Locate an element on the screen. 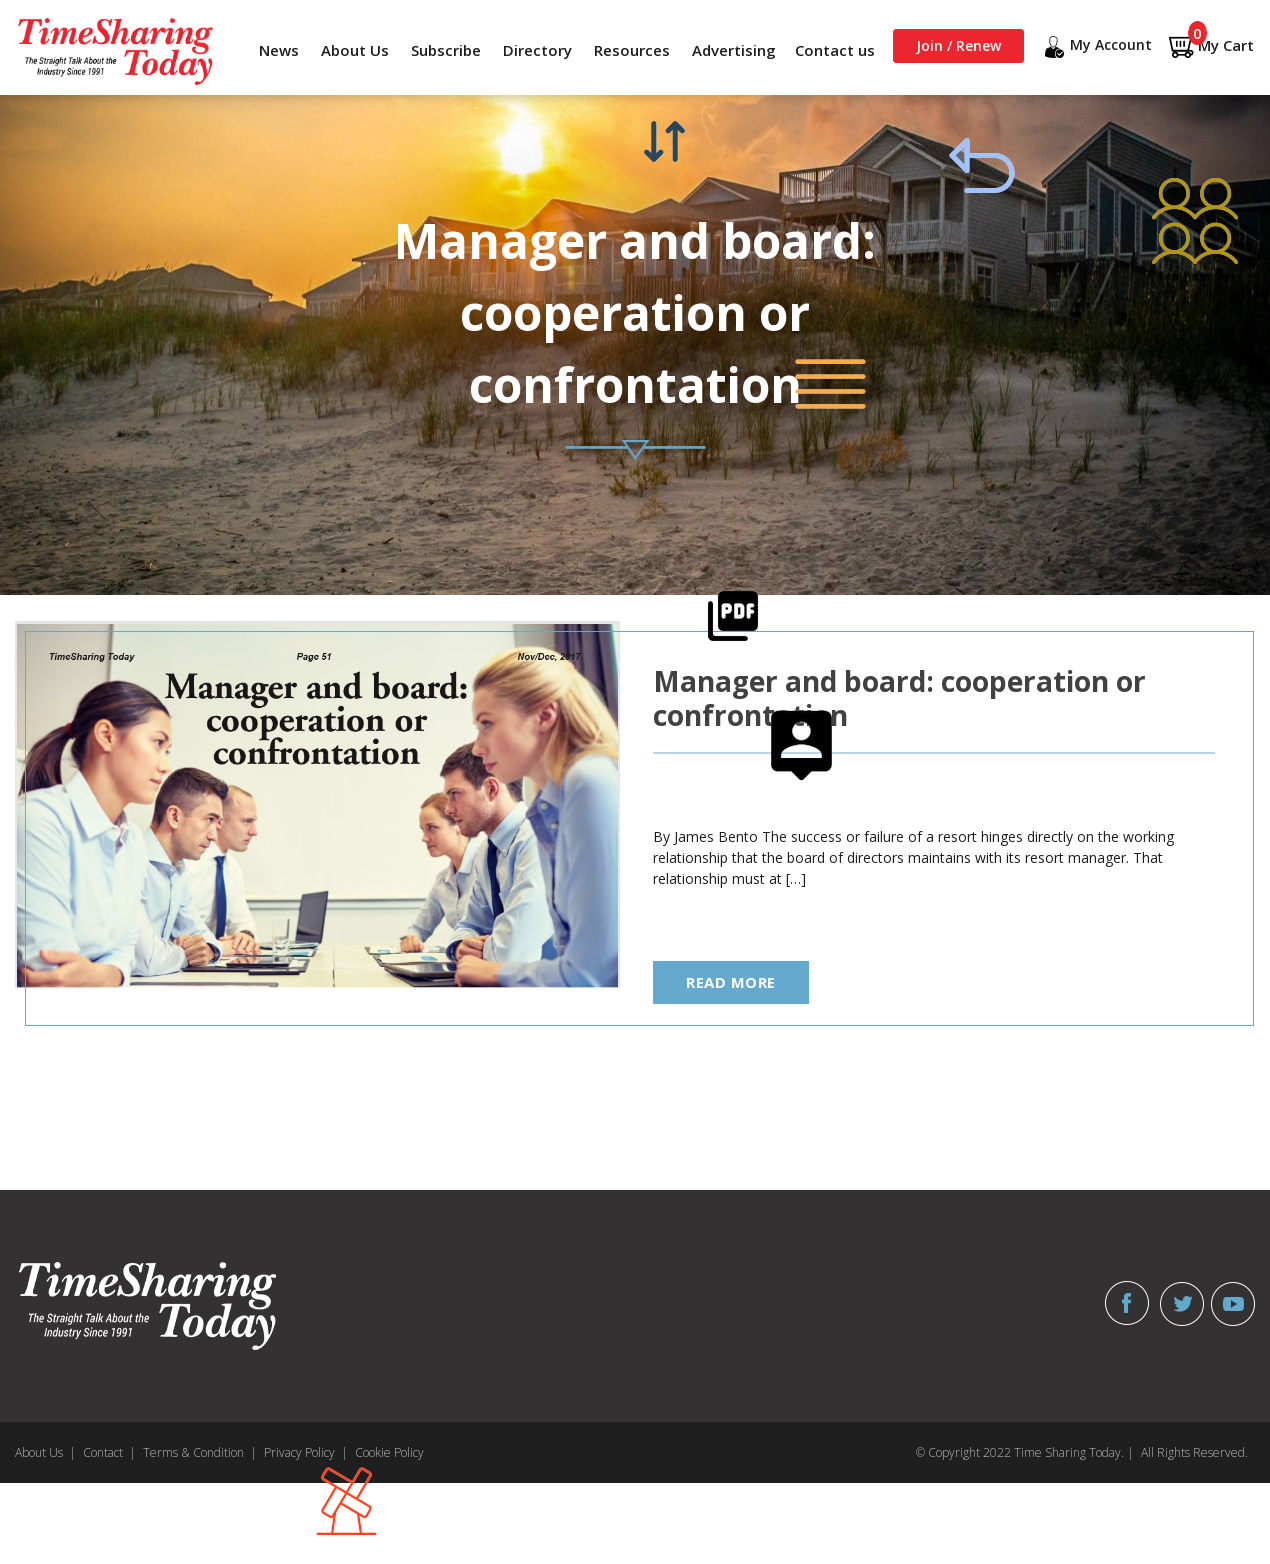 The height and width of the screenshot is (1564, 1270). save or export as PDF is located at coordinates (733, 616).